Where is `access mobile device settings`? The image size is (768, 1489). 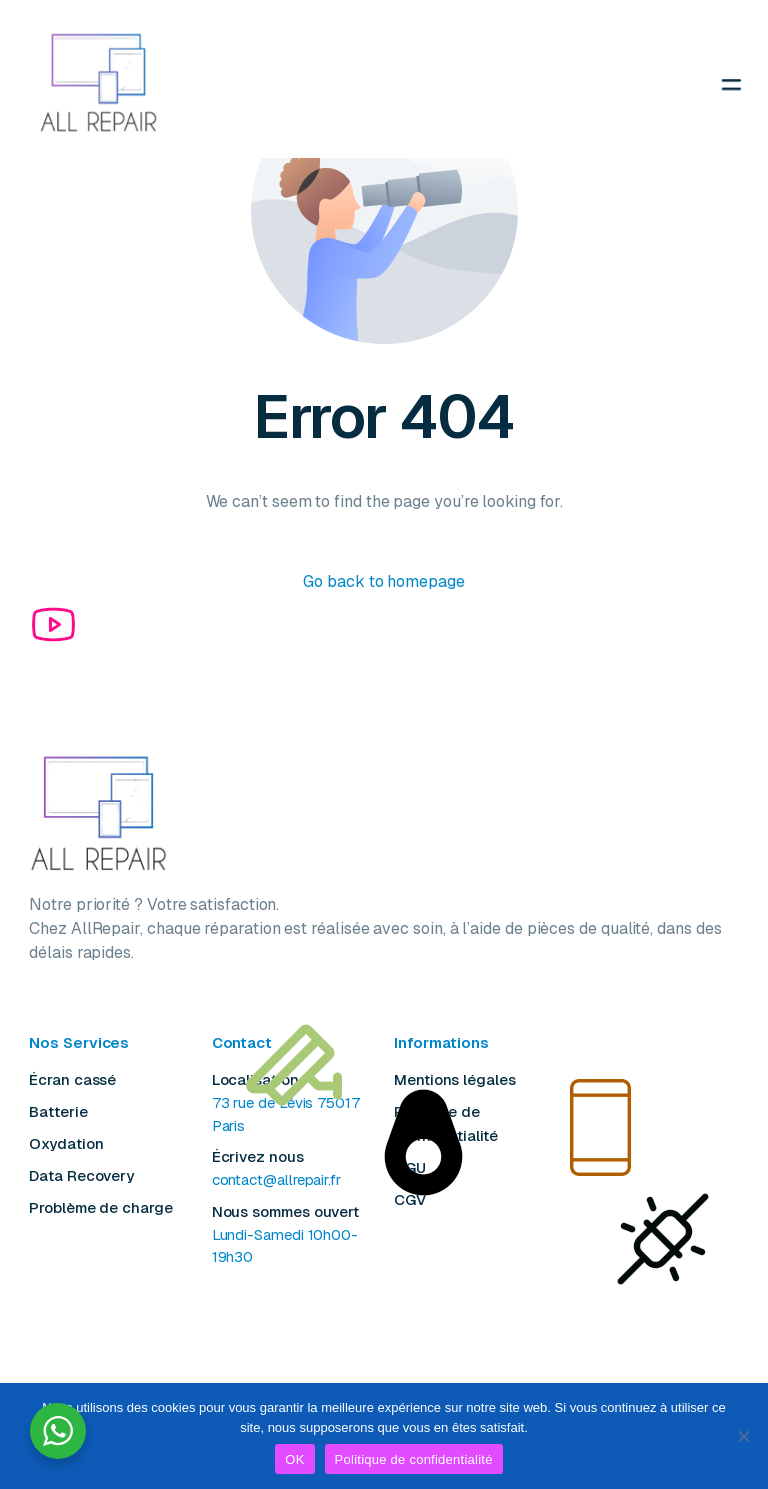 access mobile device settings is located at coordinates (600, 1127).